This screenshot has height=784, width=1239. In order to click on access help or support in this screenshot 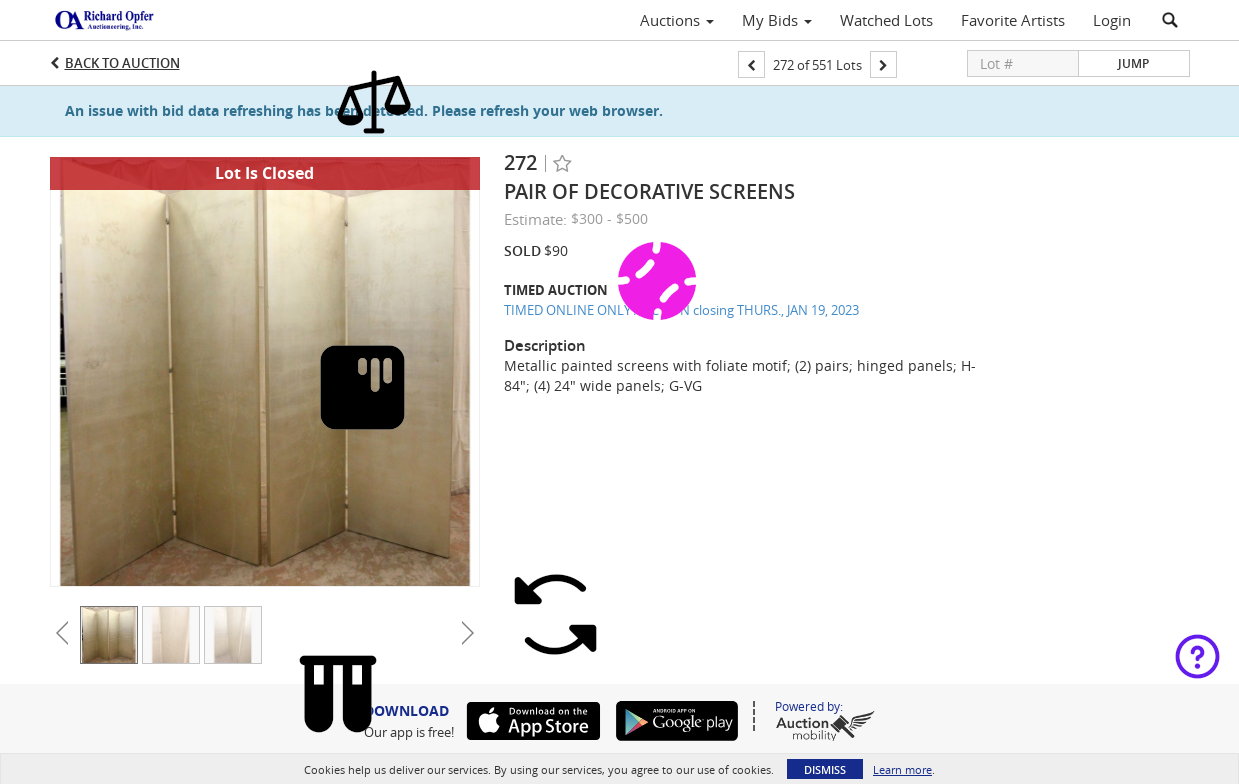, I will do `click(1197, 656)`.